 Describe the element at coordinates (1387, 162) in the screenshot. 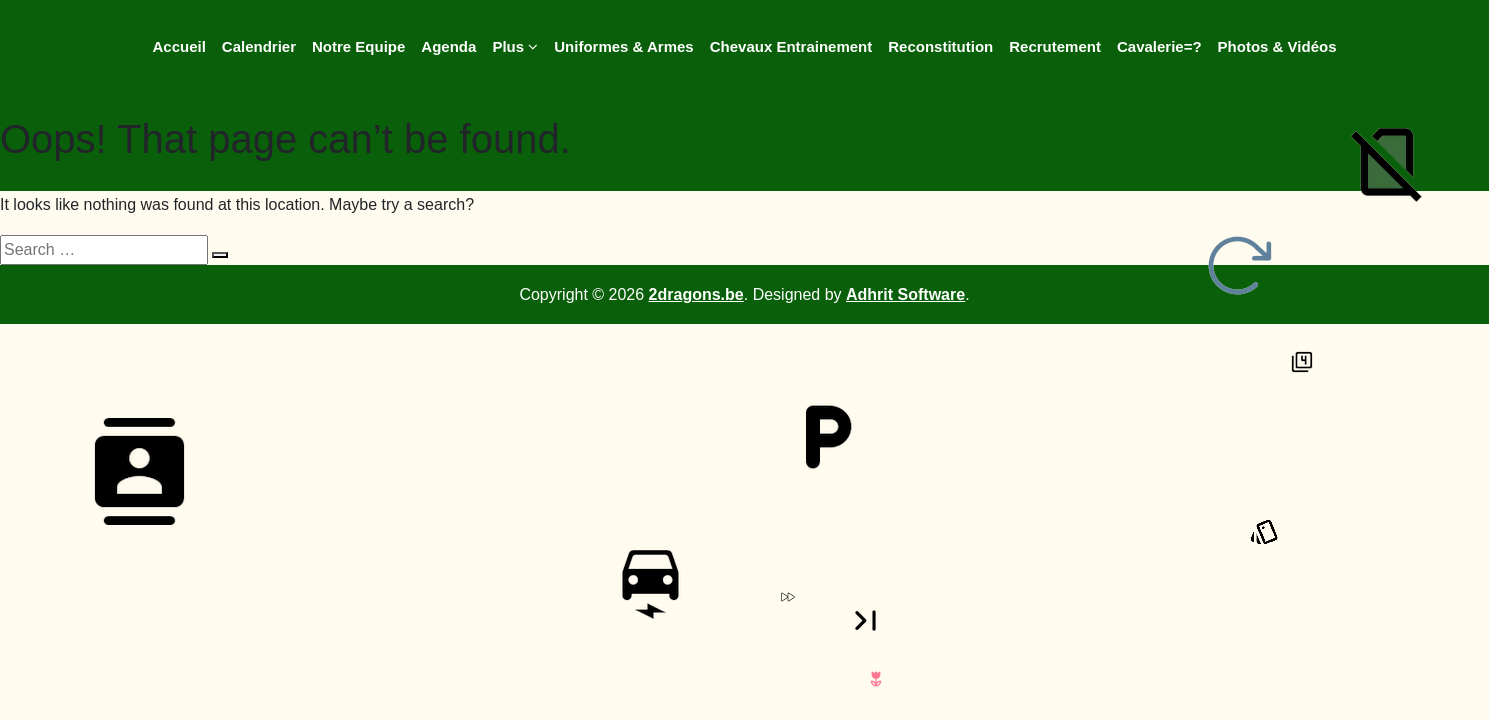

I see `no sim card detected` at that location.